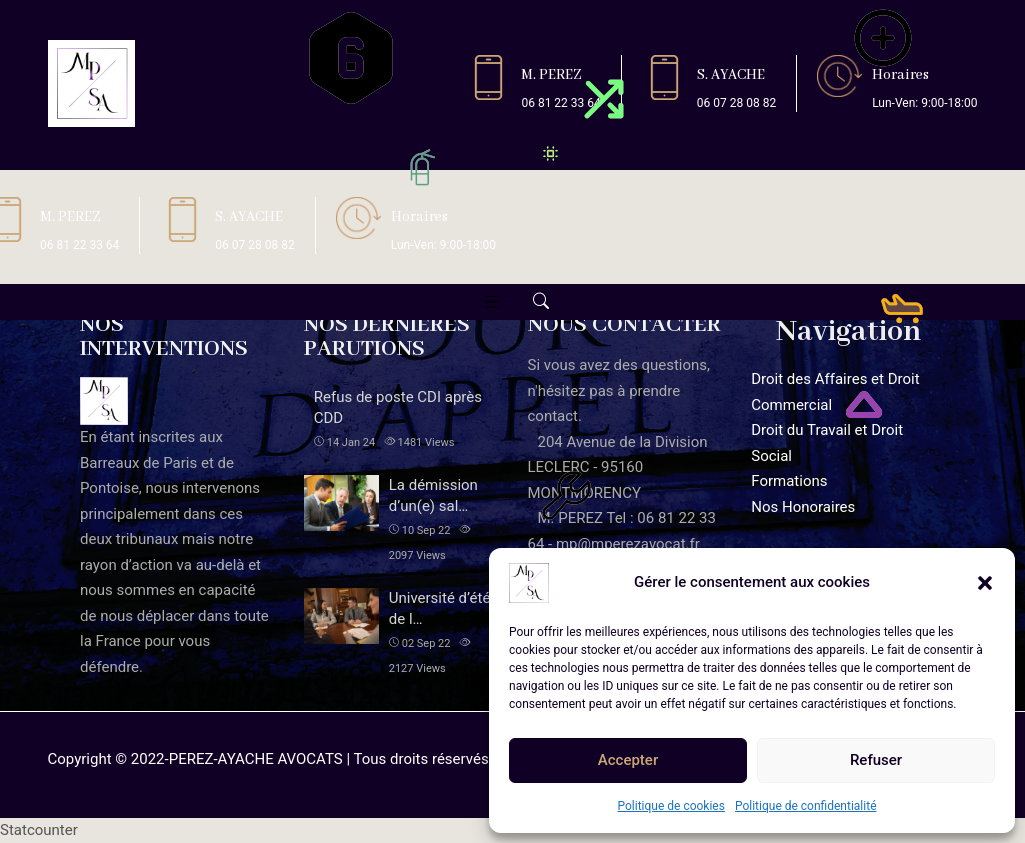 Image resolution: width=1025 pixels, height=843 pixels. Describe the element at coordinates (566, 495) in the screenshot. I see `access settings or preferences` at that location.